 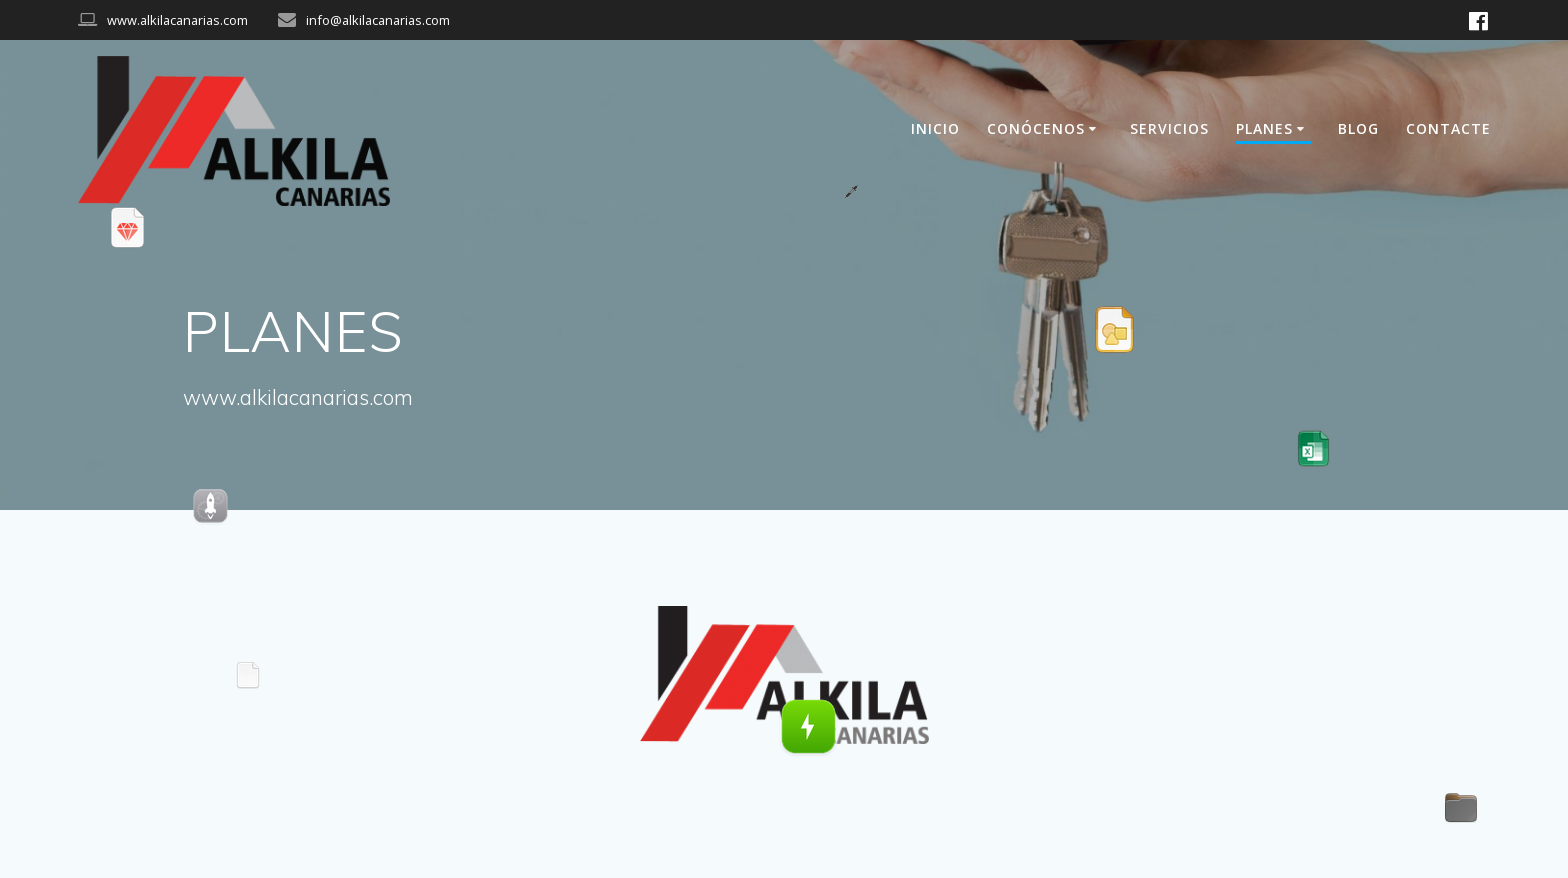 I want to click on manage startup programs and applications, so click(x=210, y=506).